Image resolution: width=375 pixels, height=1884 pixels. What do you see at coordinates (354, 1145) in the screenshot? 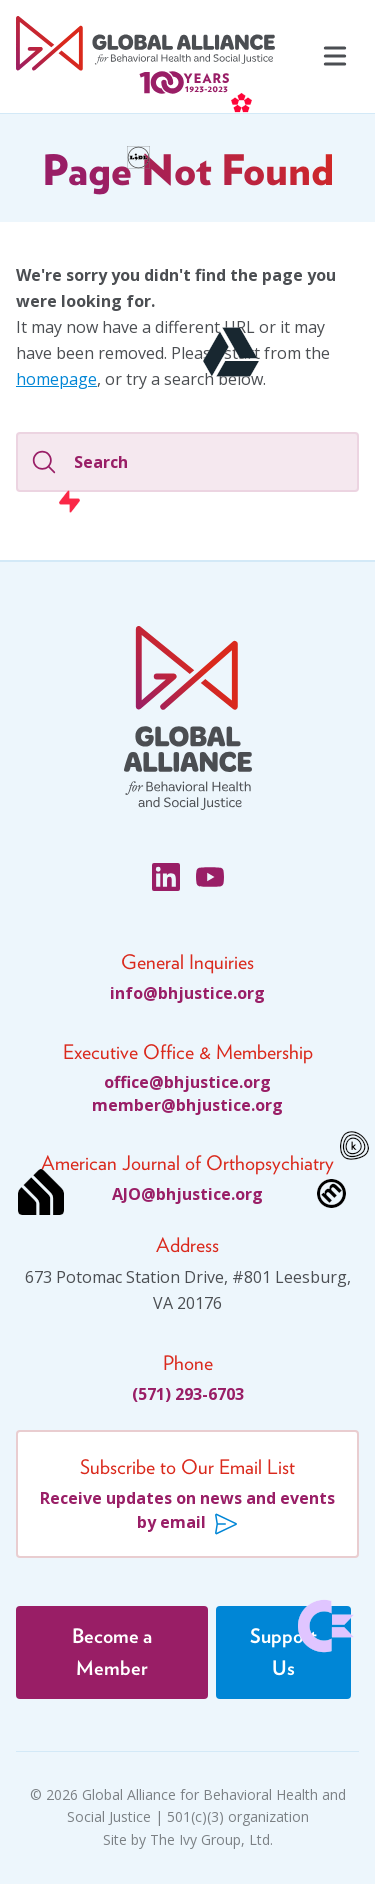
I see `visit the Keep a Changelog website` at bounding box center [354, 1145].